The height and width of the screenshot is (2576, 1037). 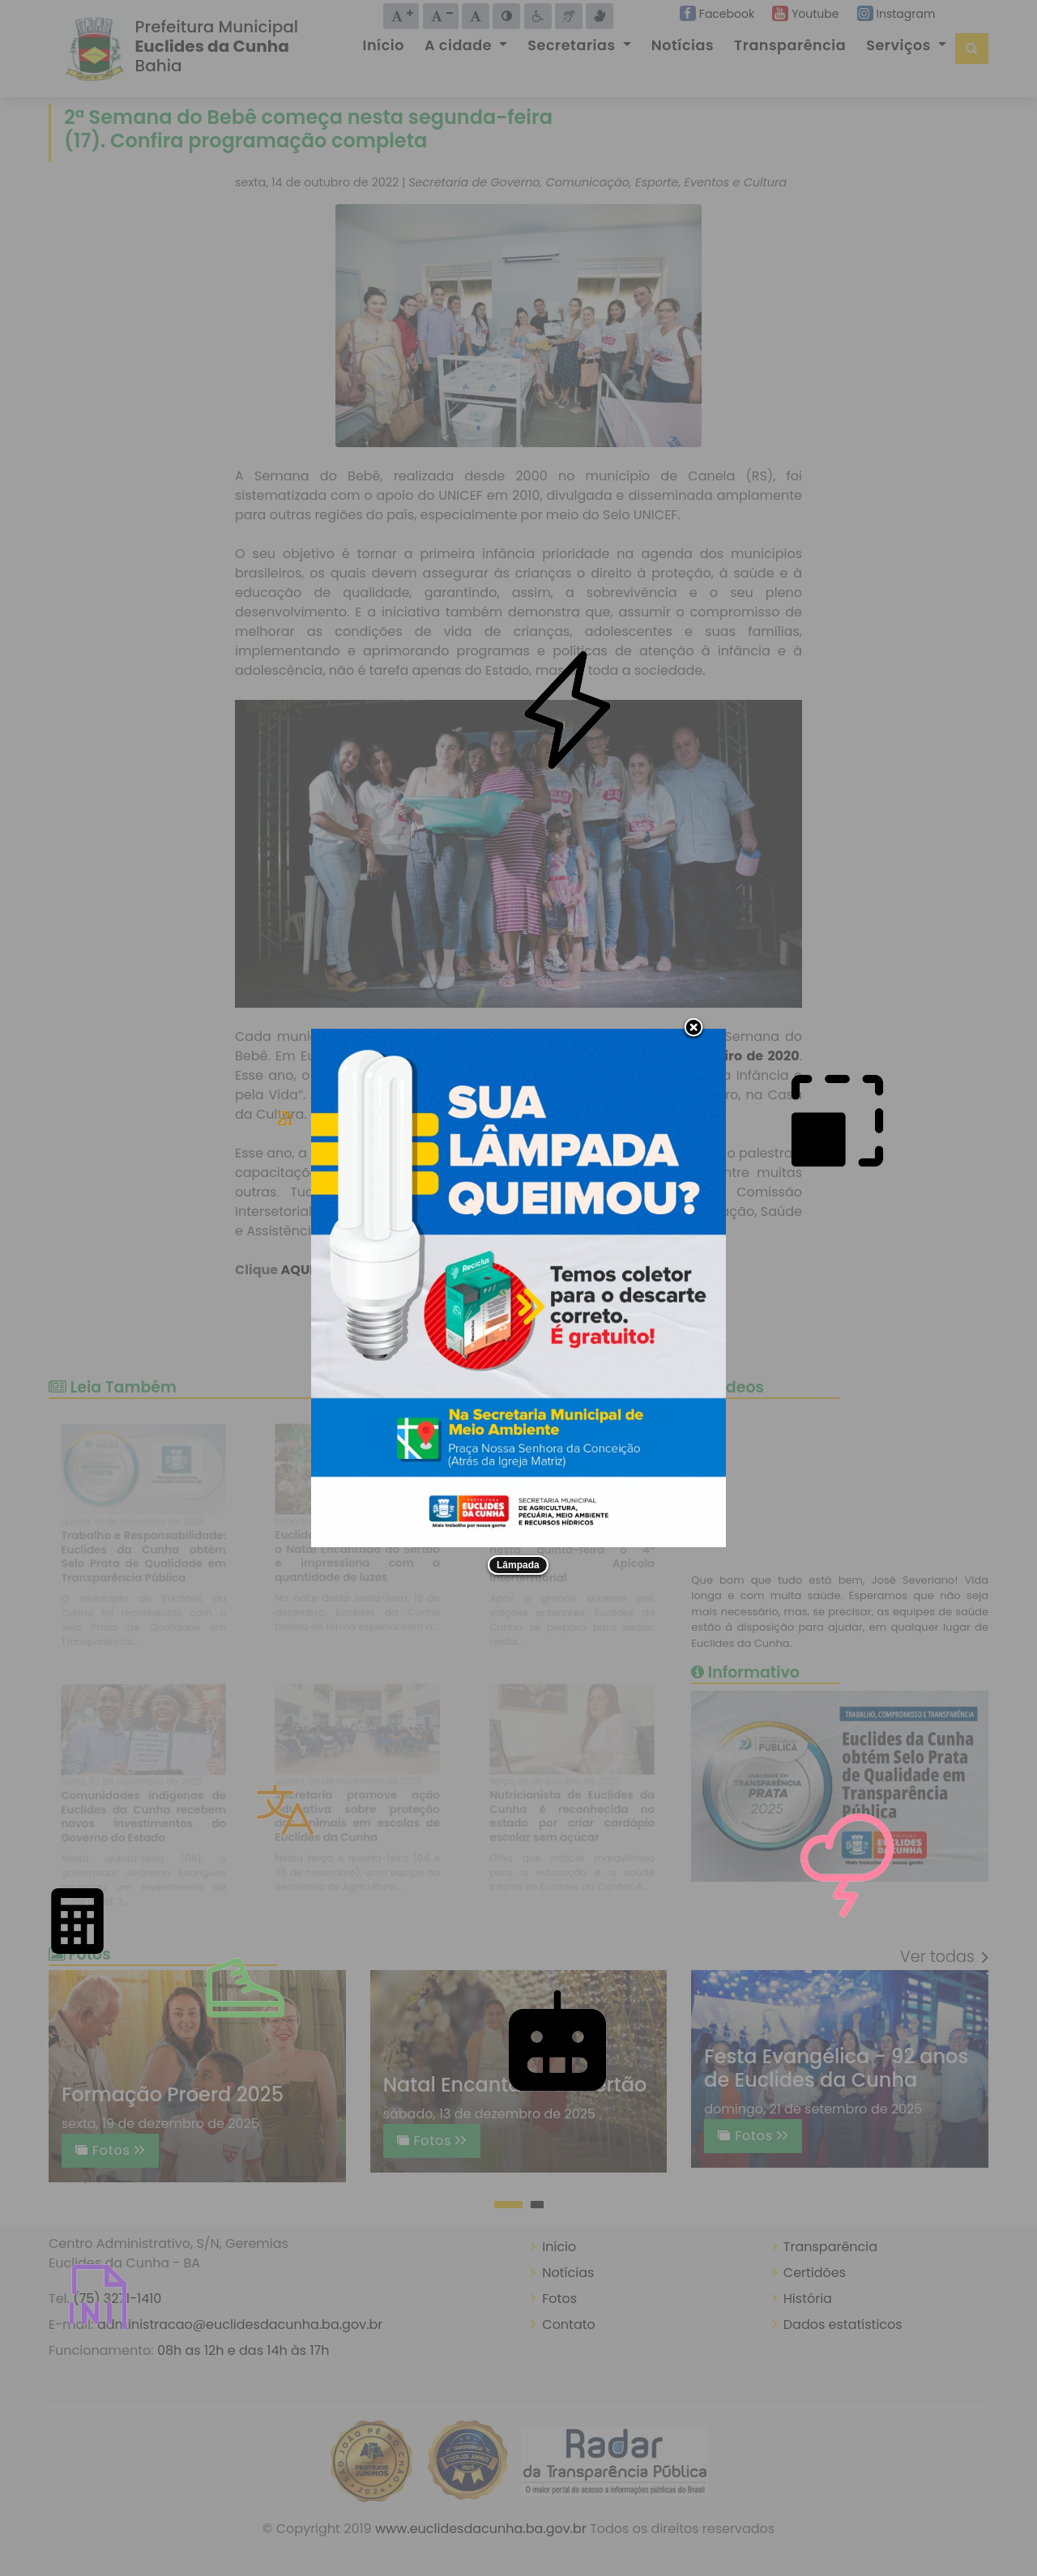 I want to click on open or view an INI configuration file, so click(x=99, y=2297).